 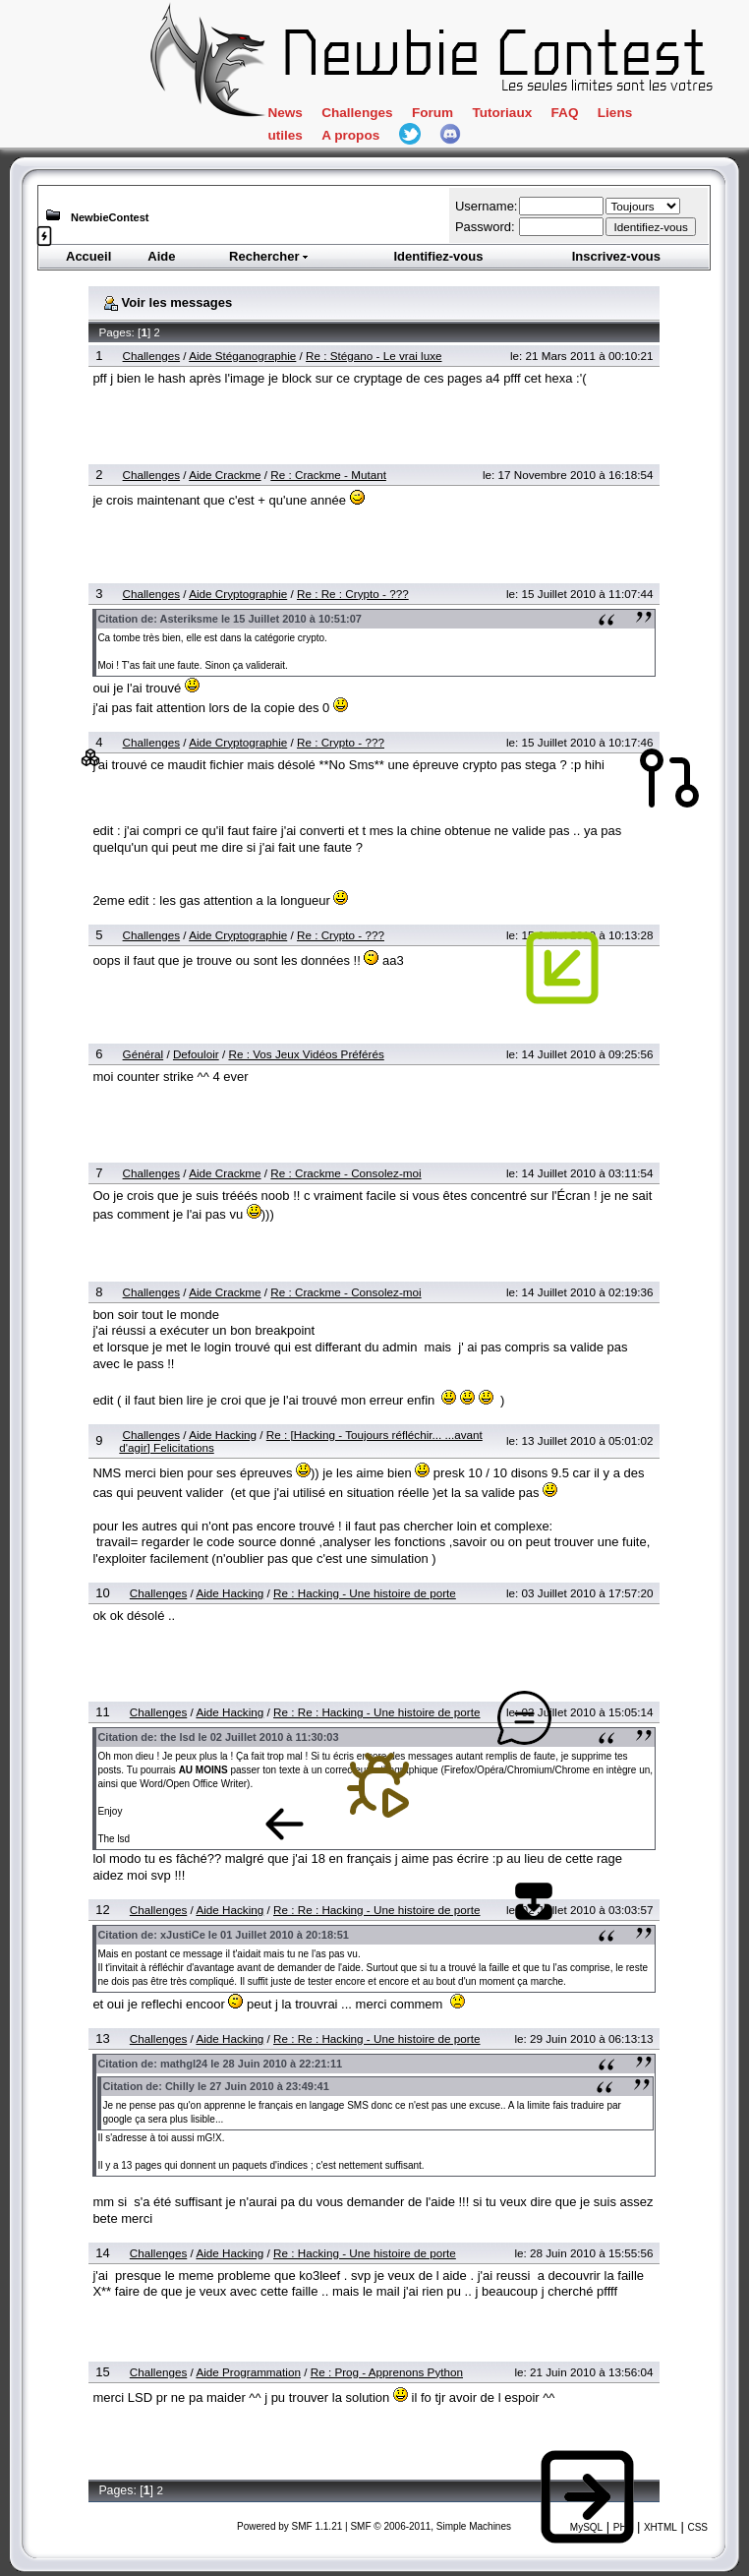 I want to click on move to the next step in a workflow diagram, so click(x=534, y=1901).